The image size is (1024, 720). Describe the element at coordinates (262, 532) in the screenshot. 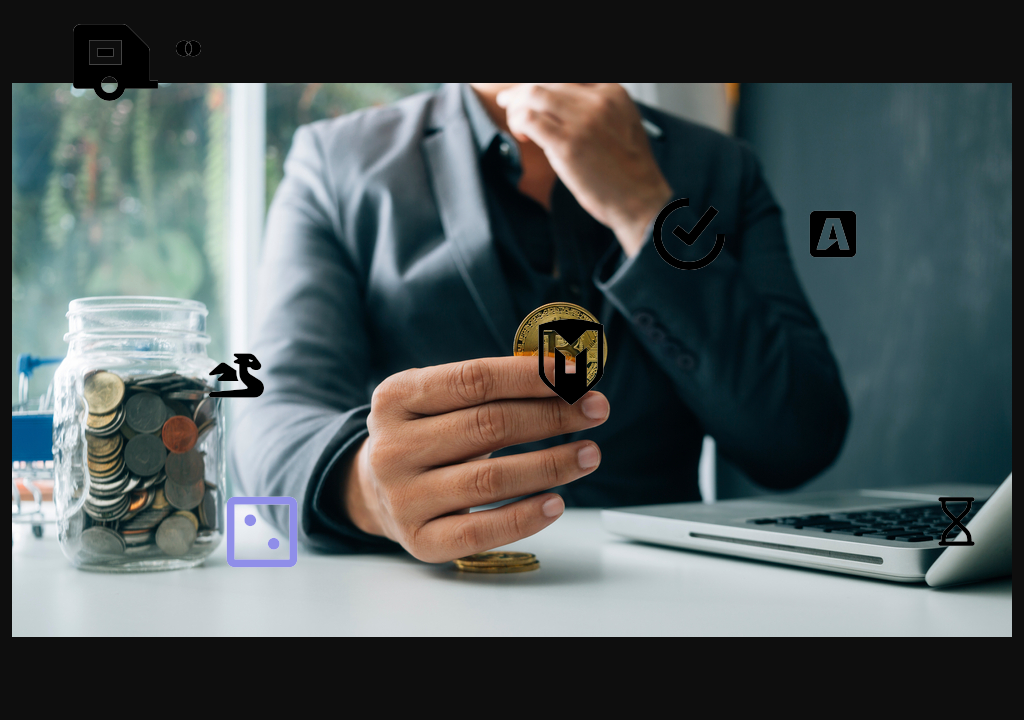

I see `roll the dice or randomize` at that location.